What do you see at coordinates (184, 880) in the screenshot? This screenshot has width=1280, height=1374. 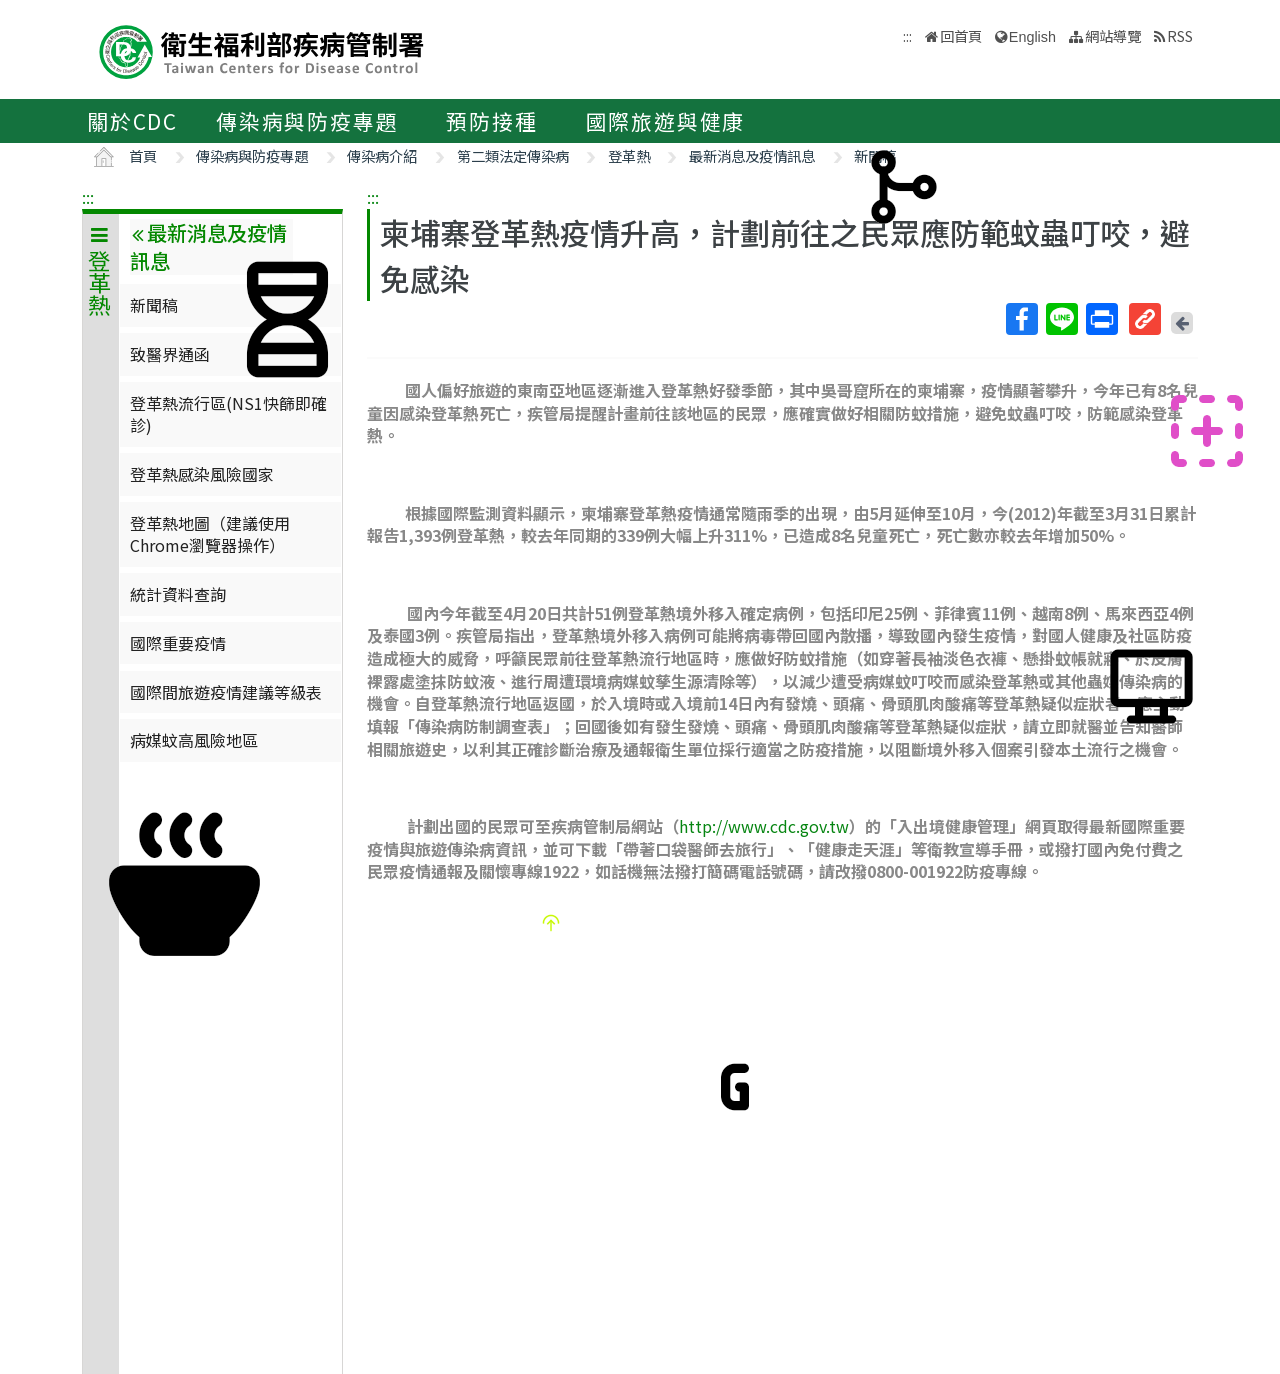 I see `browse soup or hot food options` at bounding box center [184, 880].